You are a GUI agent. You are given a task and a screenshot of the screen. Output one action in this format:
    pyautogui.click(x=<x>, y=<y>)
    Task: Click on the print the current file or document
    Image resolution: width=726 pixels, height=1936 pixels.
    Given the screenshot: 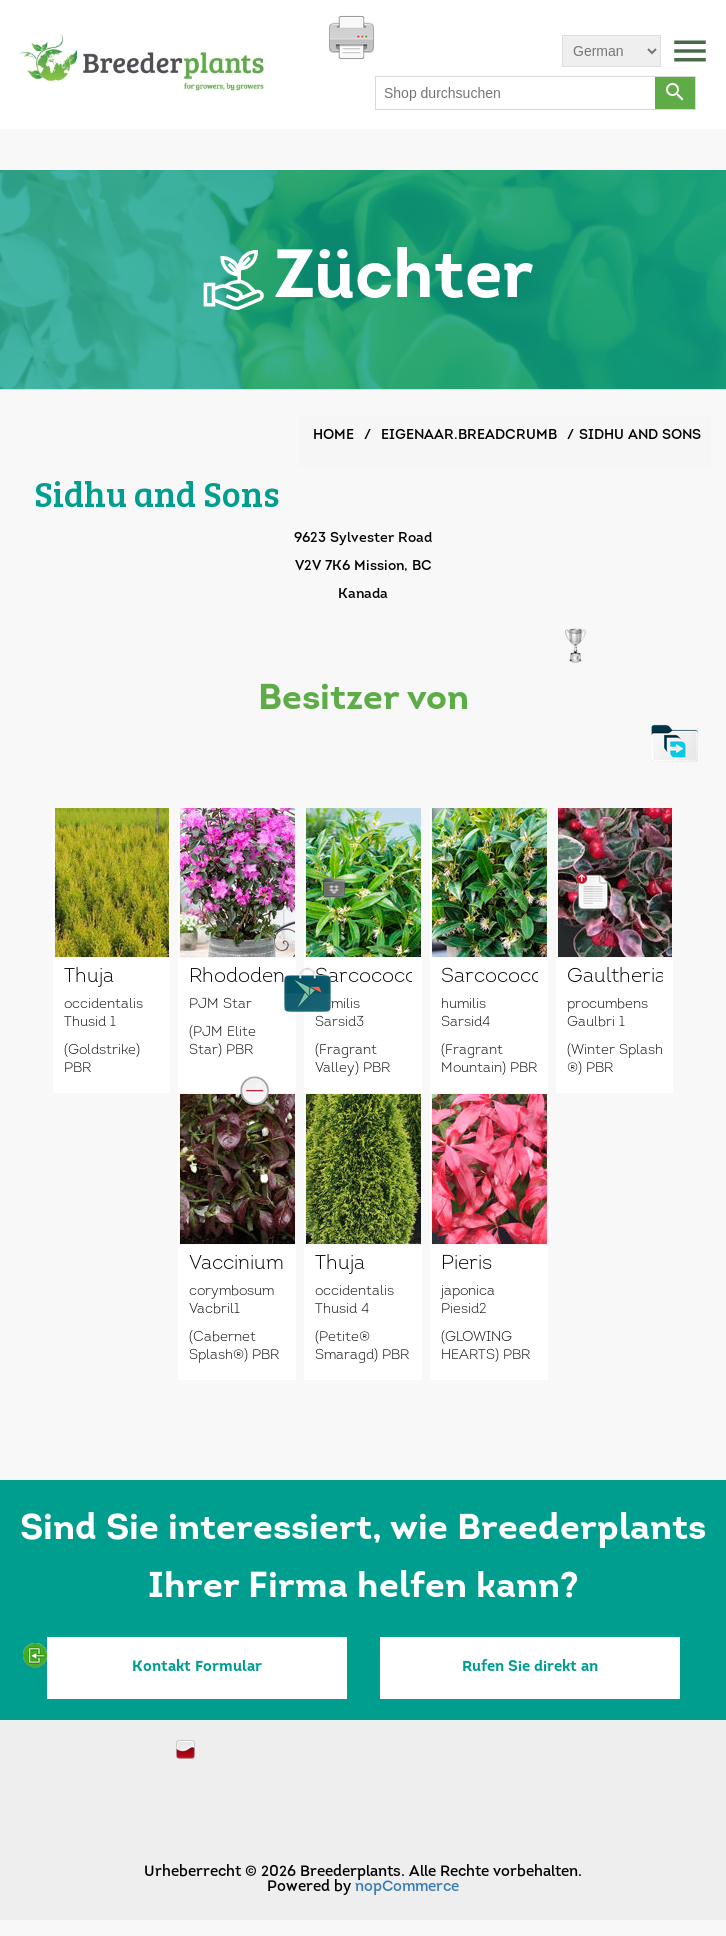 What is the action you would take?
    pyautogui.click(x=351, y=37)
    